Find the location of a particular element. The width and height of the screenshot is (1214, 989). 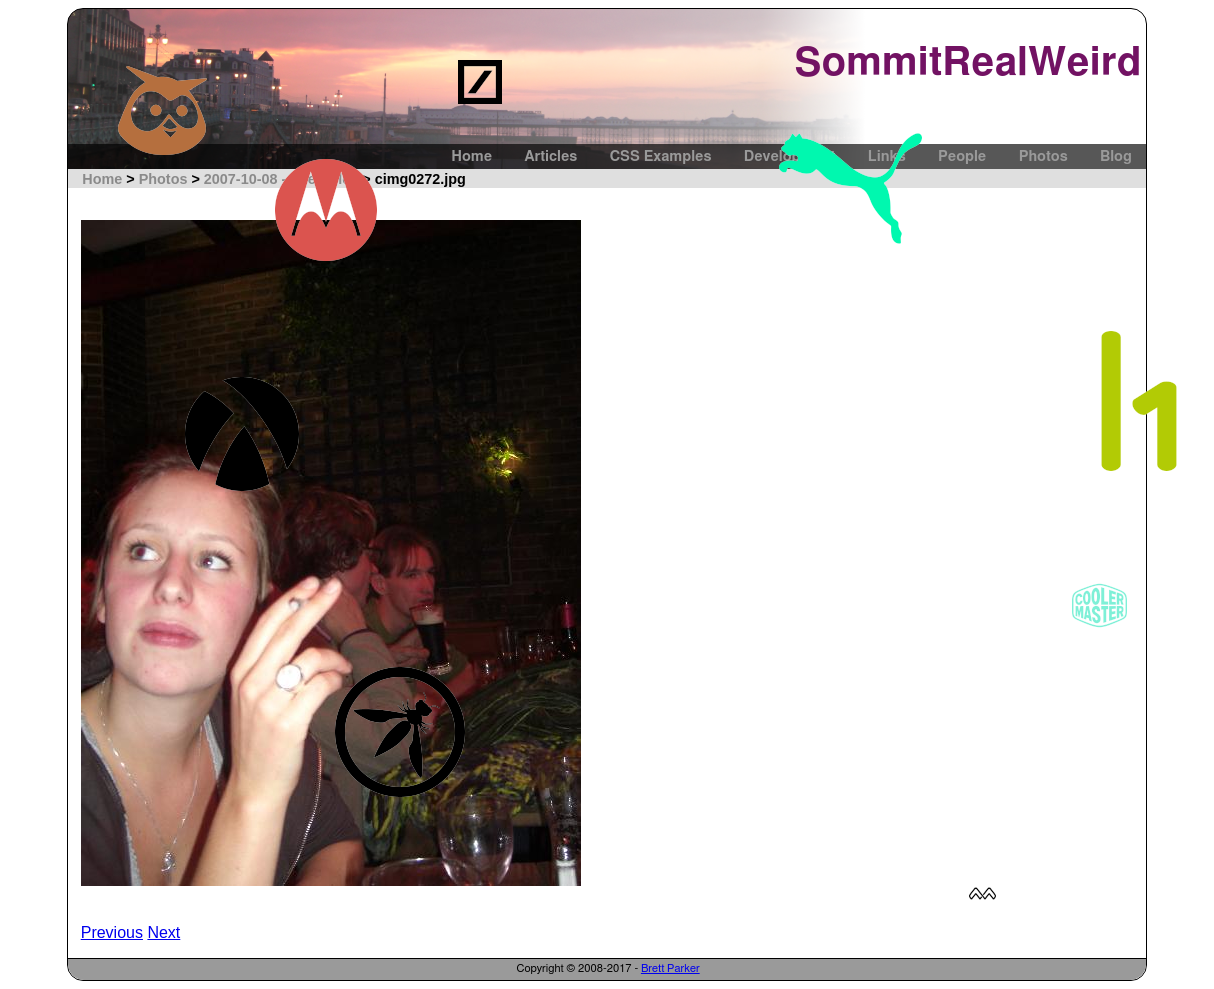

visit hackerone bug bounty platform is located at coordinates (1139, 401).